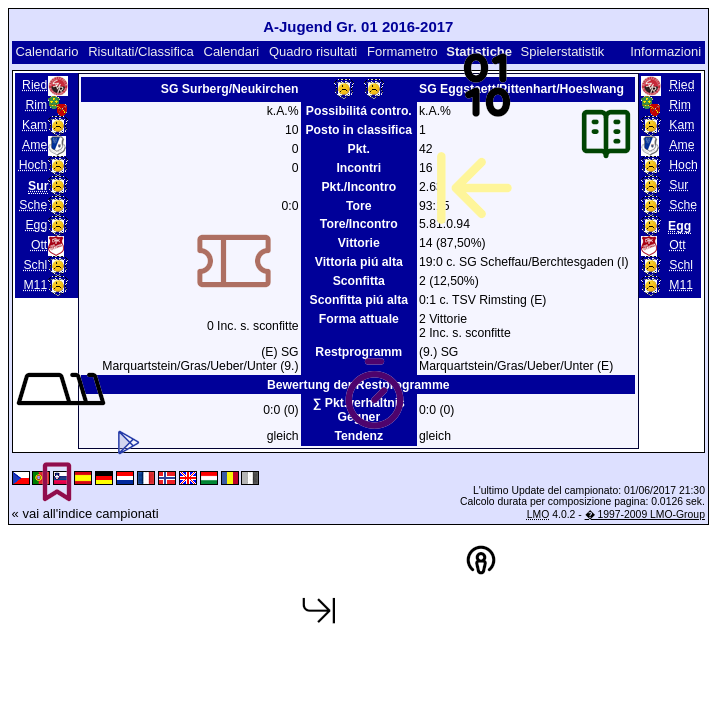 The width and height of the screenshot is (709, 720). What do you see at coordinates (481, 560) in the screenshot?
I see `open Apple Podcasts app` at bounding box center [481, 560].